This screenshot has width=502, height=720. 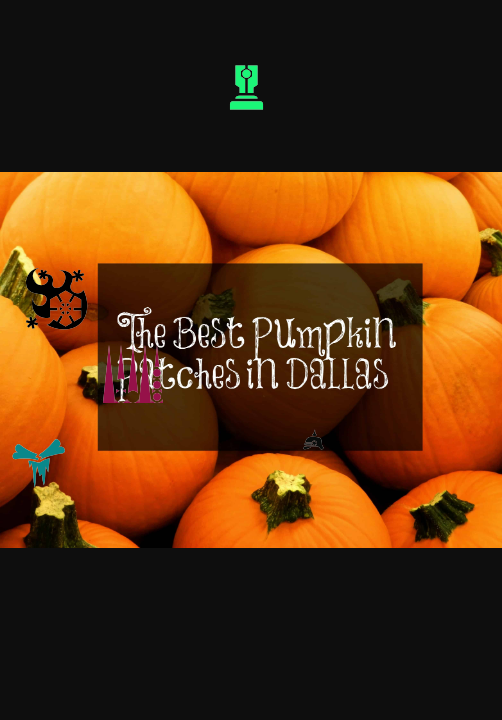 I want to click on cast a frostfire spell or ability, so click(x=55, y=298).